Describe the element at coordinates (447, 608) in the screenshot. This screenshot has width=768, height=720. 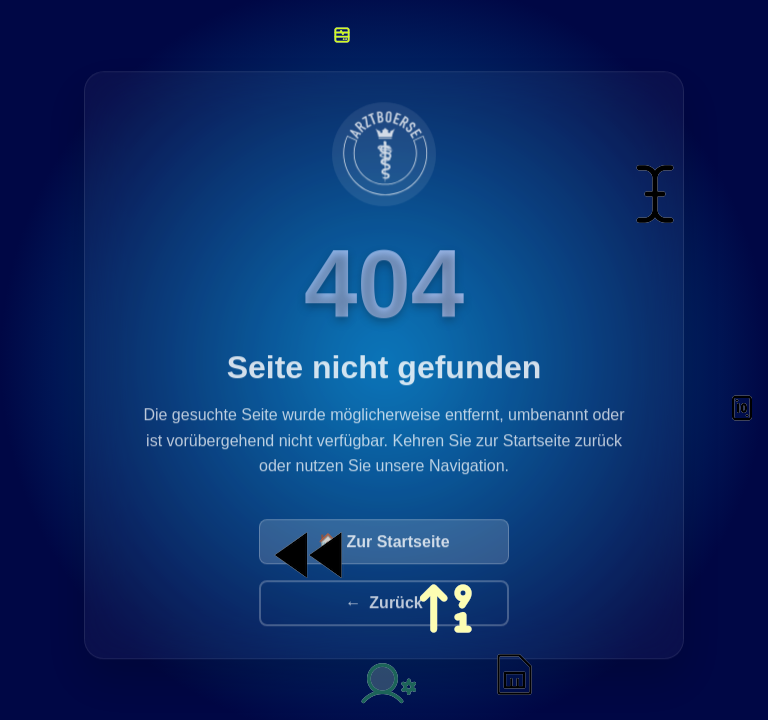
I see `sort numbers in descending order (9 to 1)` at that location.